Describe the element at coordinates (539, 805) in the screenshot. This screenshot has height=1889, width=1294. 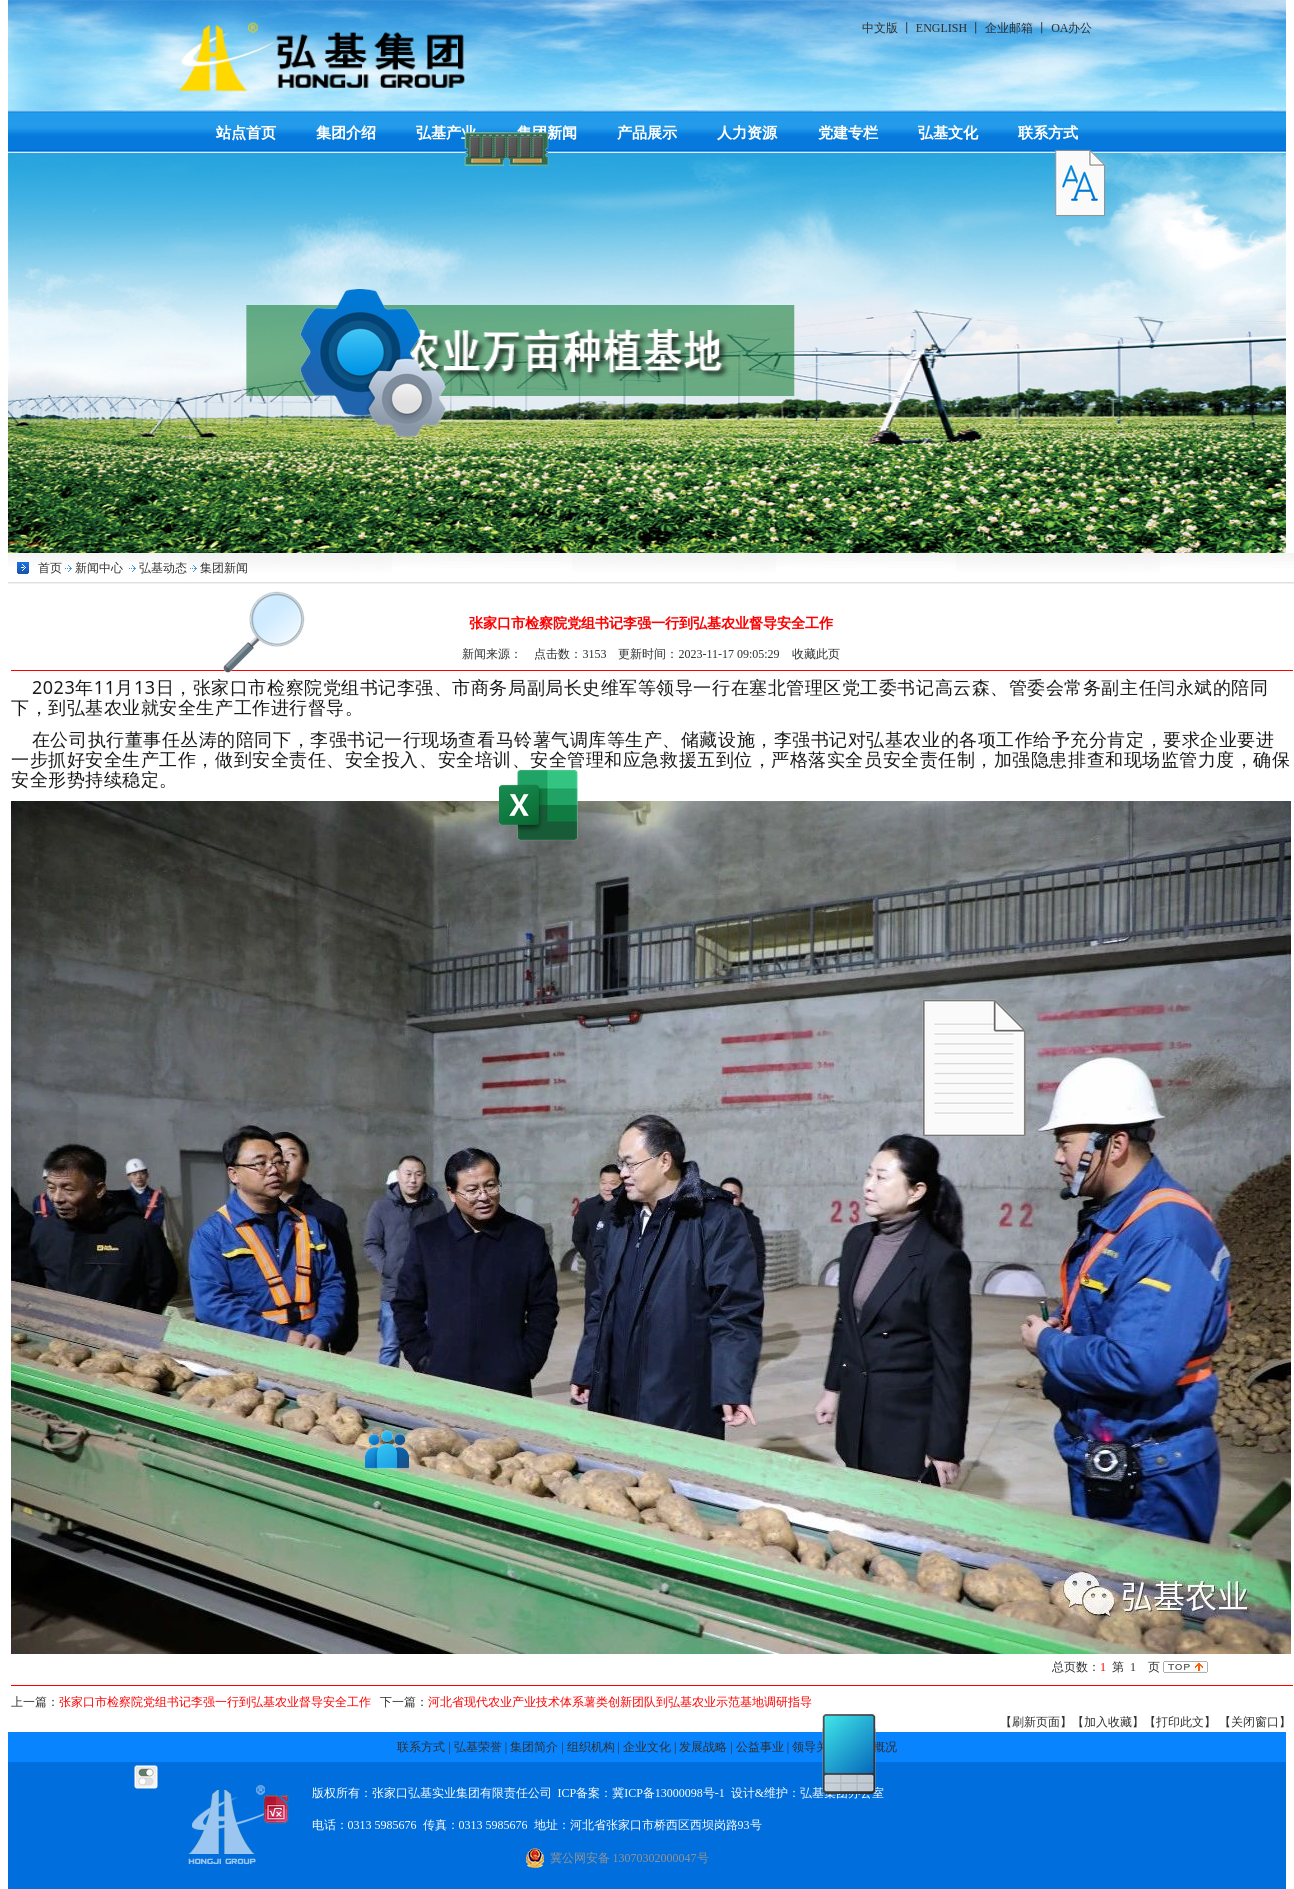
I see `open Microsoft Excel` at that location.